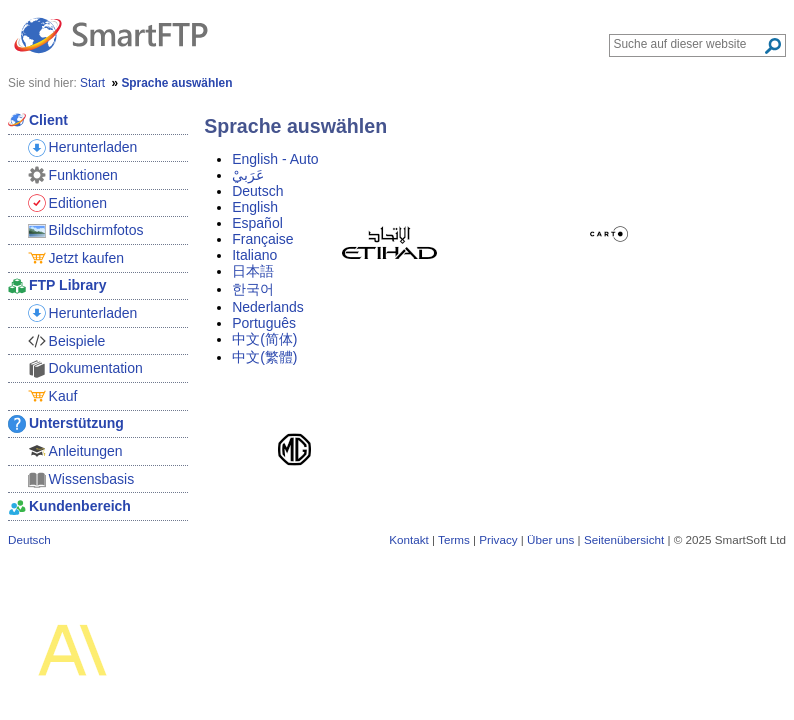 This screenshot has width=794, height=720. Describe the element at coordinates (609, 234) in the screenshot. I see `CARTO mapping platform logo` at that location.